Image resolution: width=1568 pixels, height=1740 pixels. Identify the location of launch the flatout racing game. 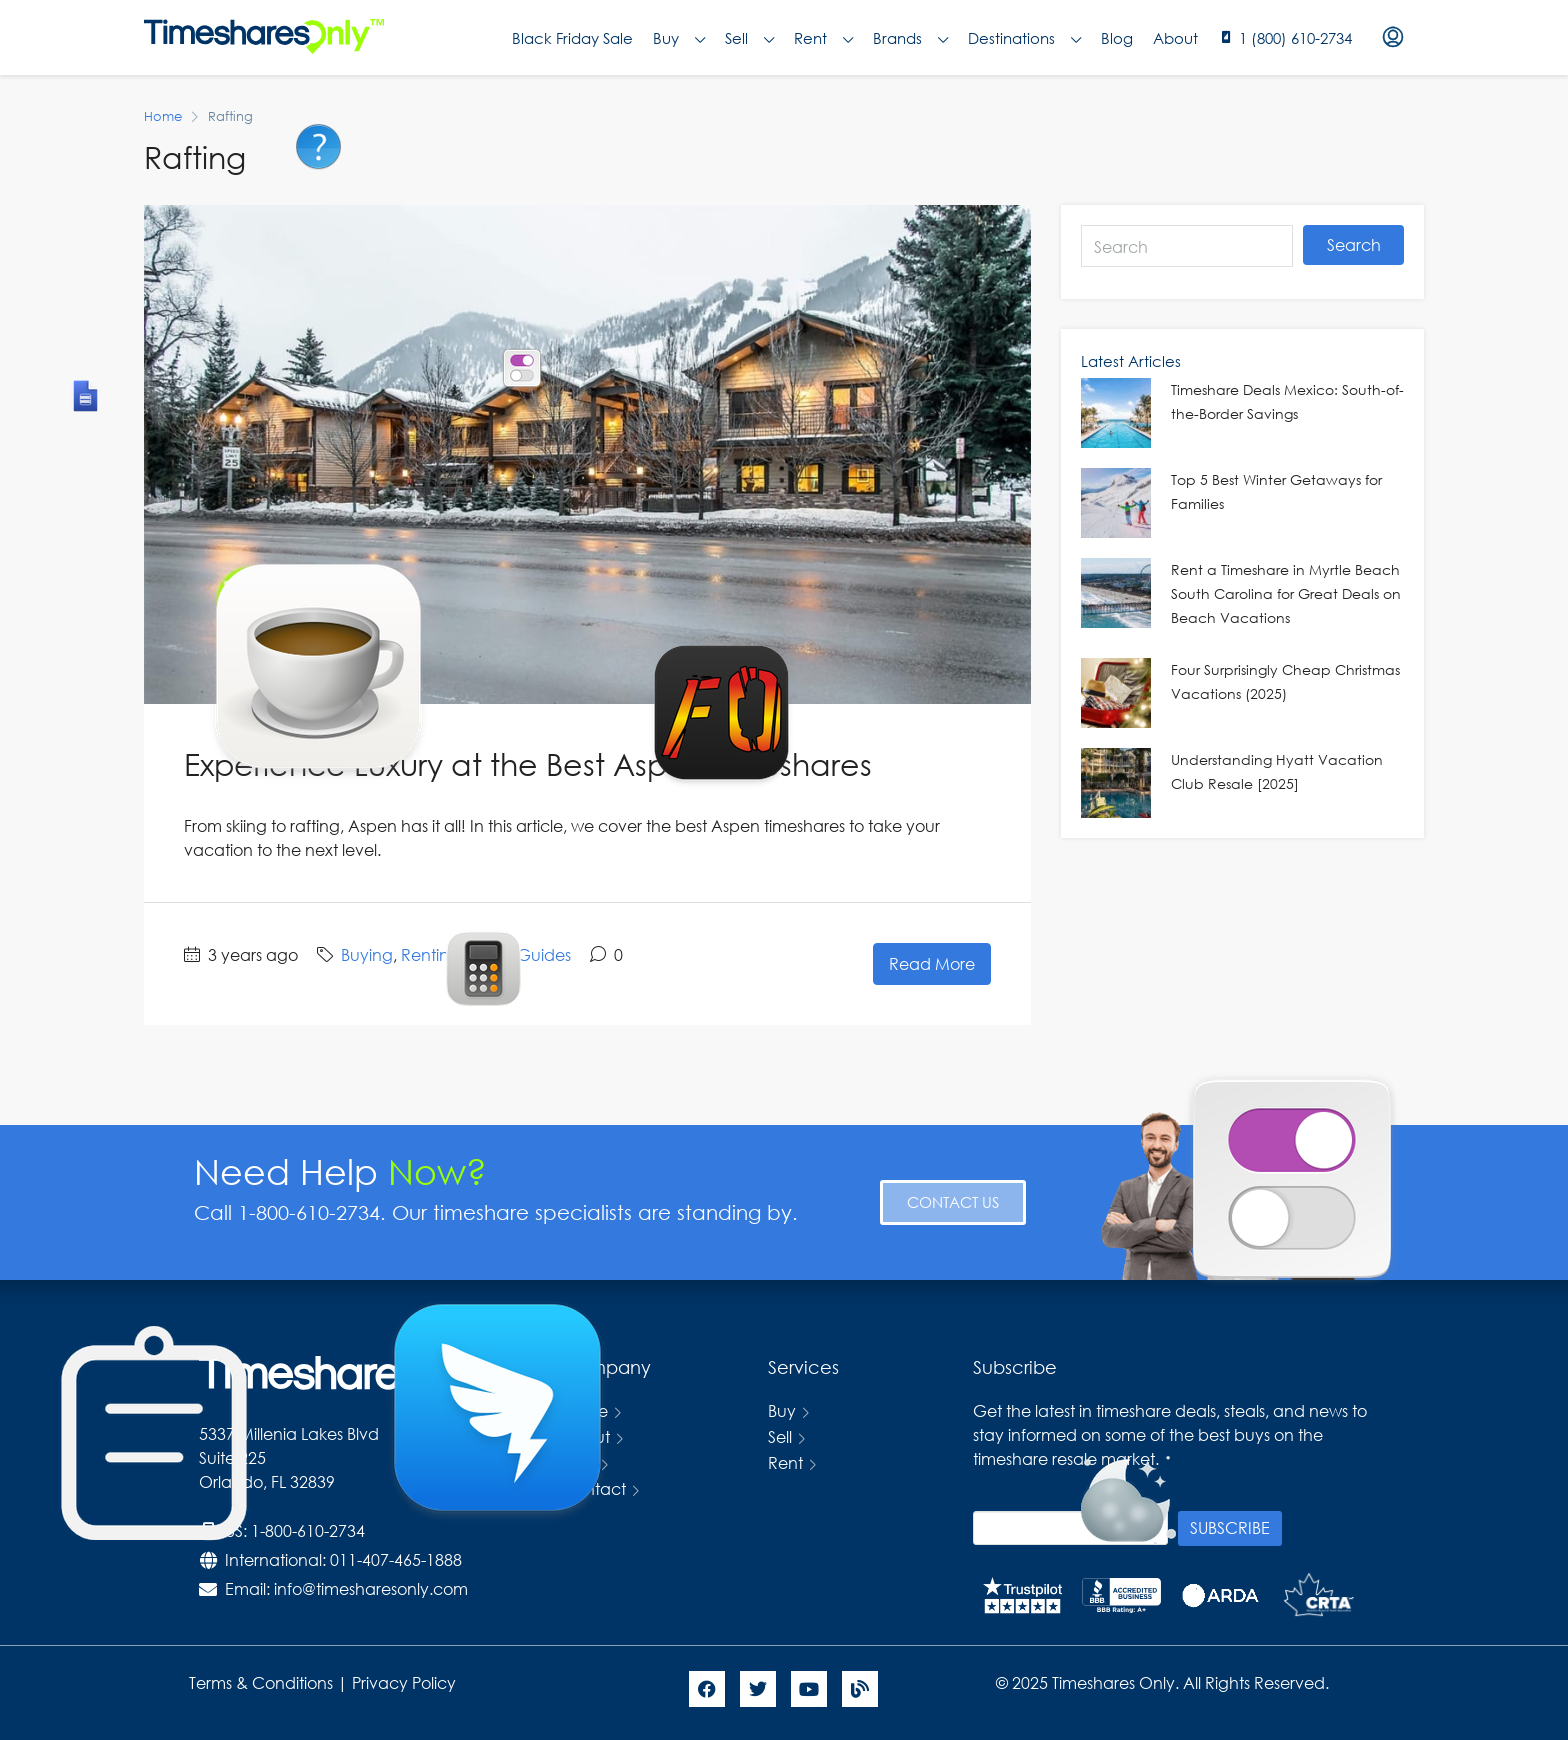
(721, 712).